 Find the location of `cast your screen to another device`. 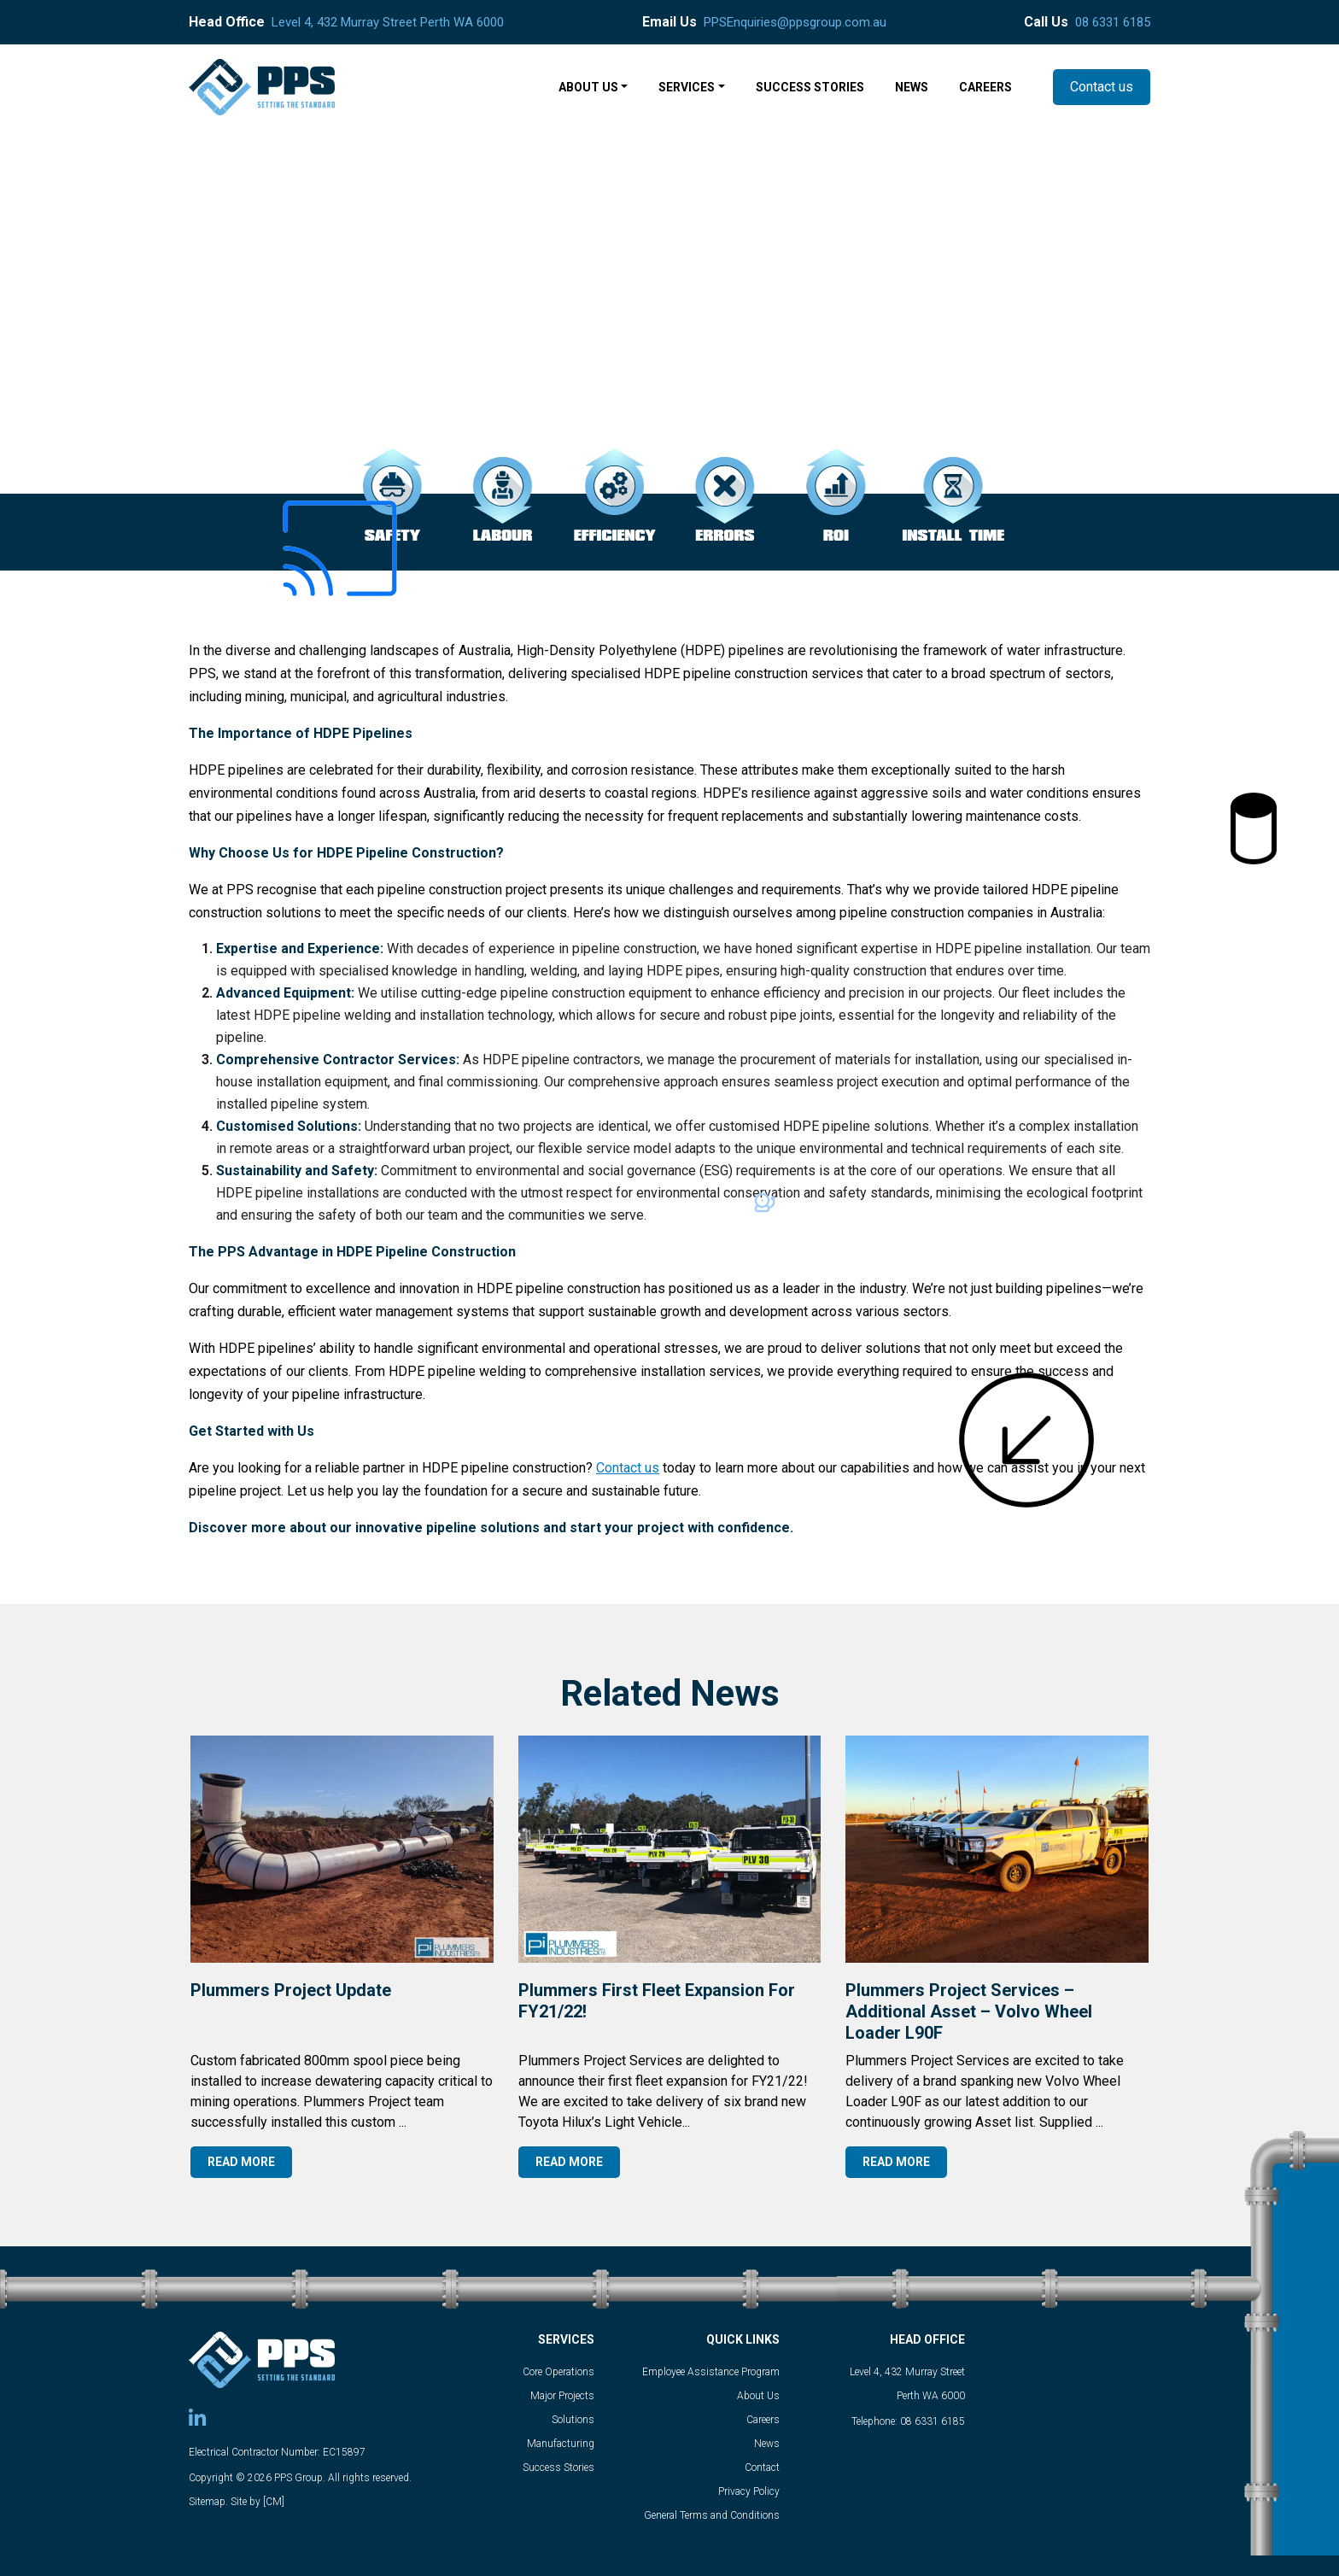

cast your screen to another device is located at coordinates (340, 548).